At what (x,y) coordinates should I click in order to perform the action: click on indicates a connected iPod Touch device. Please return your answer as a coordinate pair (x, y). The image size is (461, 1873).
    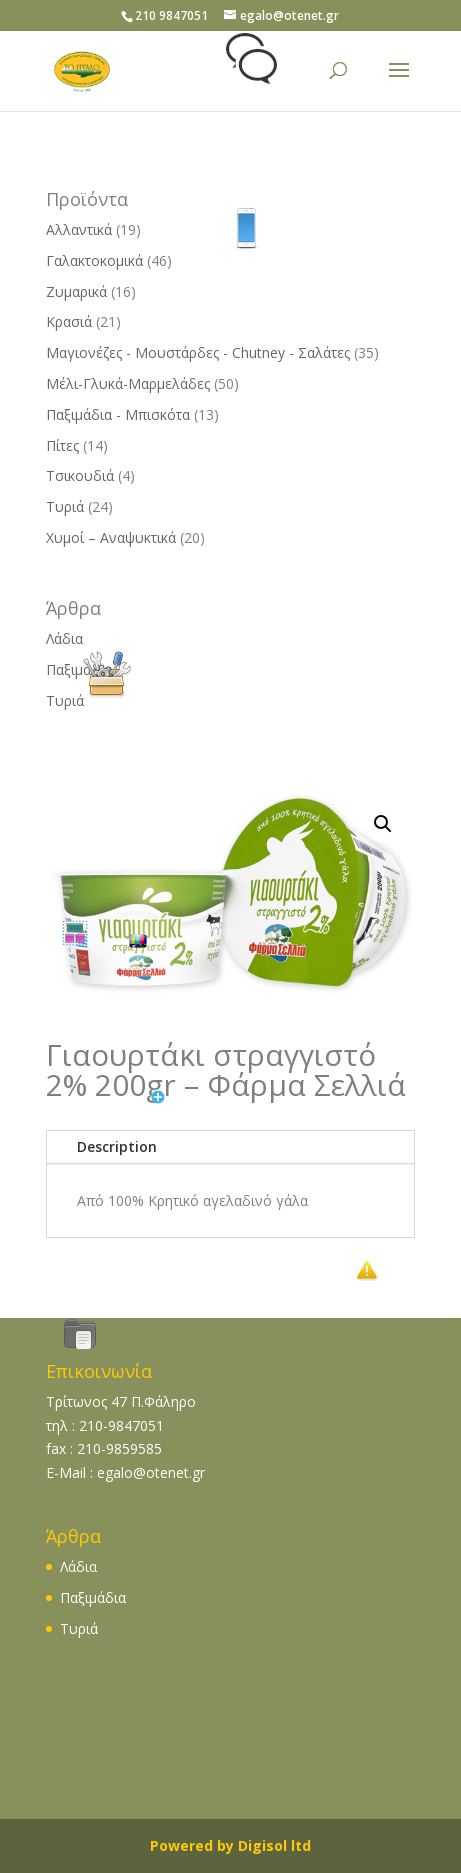
    Looking at the image, I should click on (246, 228).